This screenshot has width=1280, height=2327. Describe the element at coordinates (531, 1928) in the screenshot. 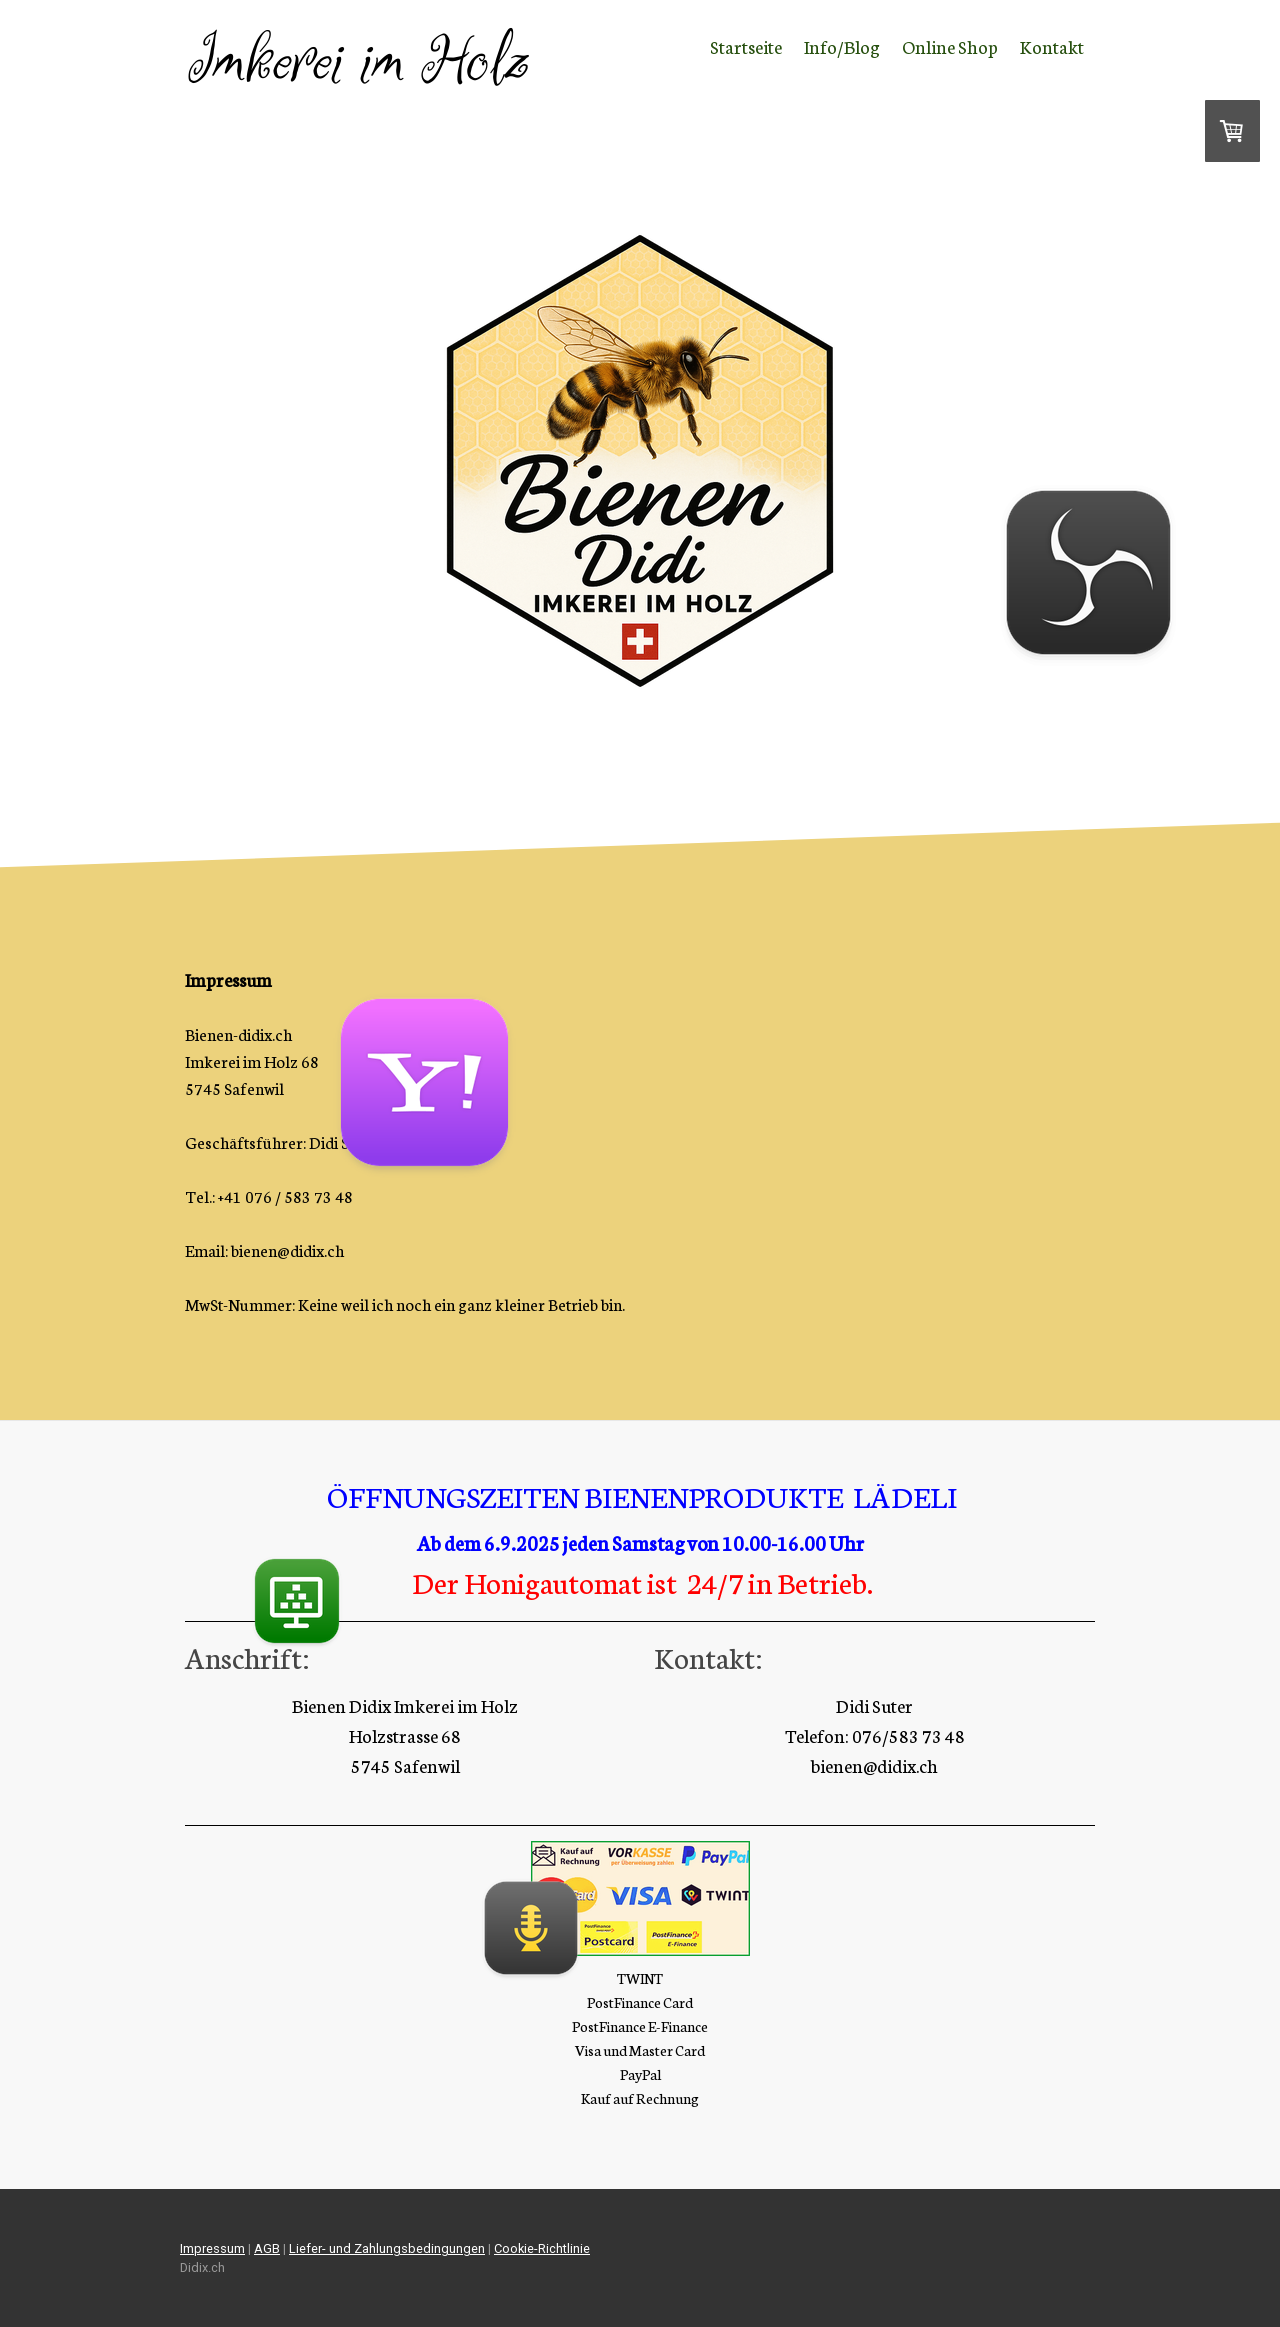

I see `open amarok podcast app` at that location.